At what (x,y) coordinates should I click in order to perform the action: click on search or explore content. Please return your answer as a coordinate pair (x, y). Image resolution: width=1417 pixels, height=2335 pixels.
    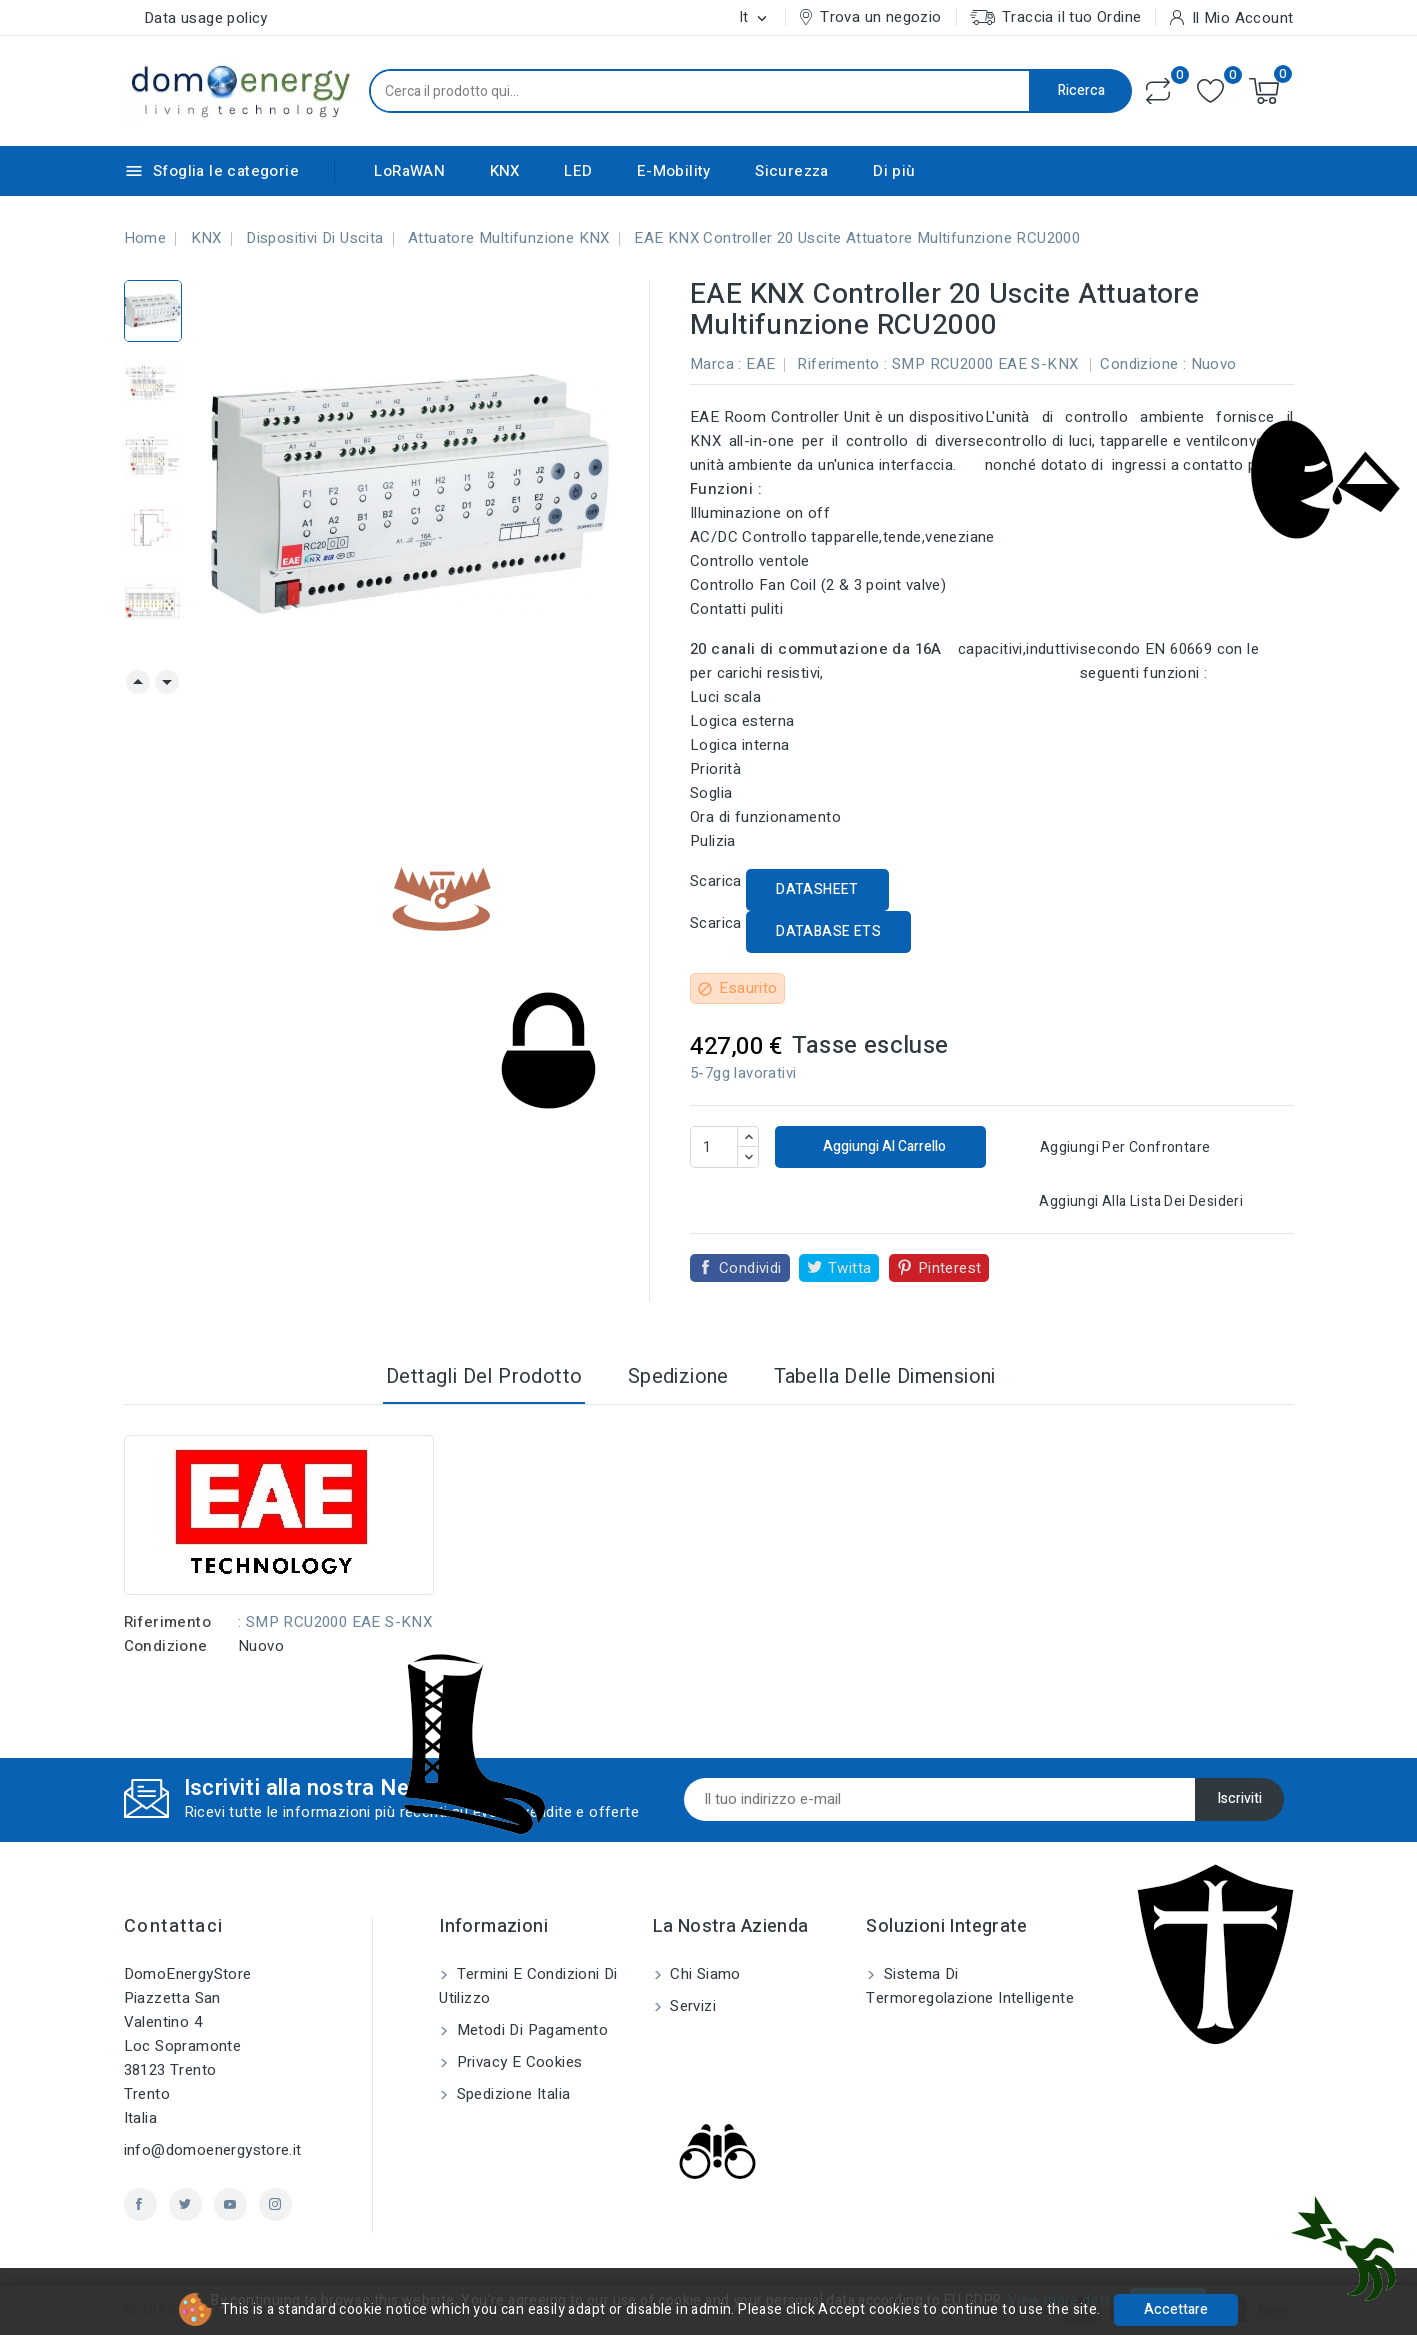
    Looking at the image, I should click on (717, 2151).